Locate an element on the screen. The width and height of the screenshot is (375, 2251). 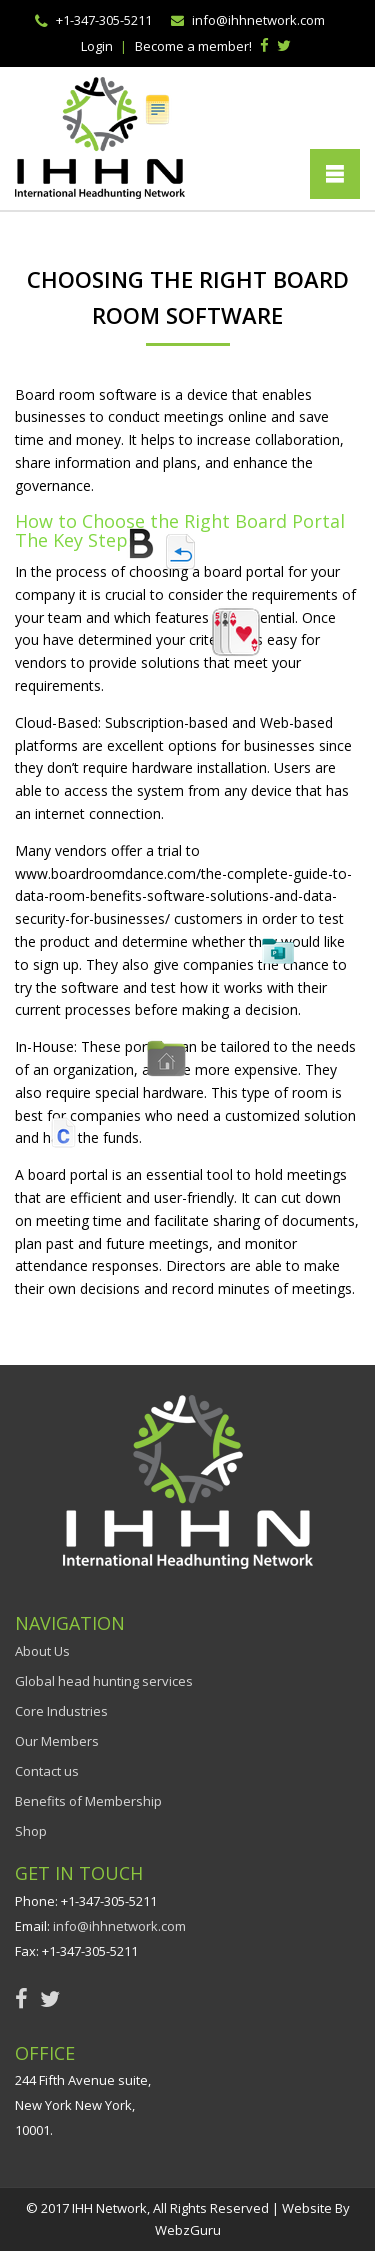
apply bold formatting to selected text is located at coordinates (141, 543).